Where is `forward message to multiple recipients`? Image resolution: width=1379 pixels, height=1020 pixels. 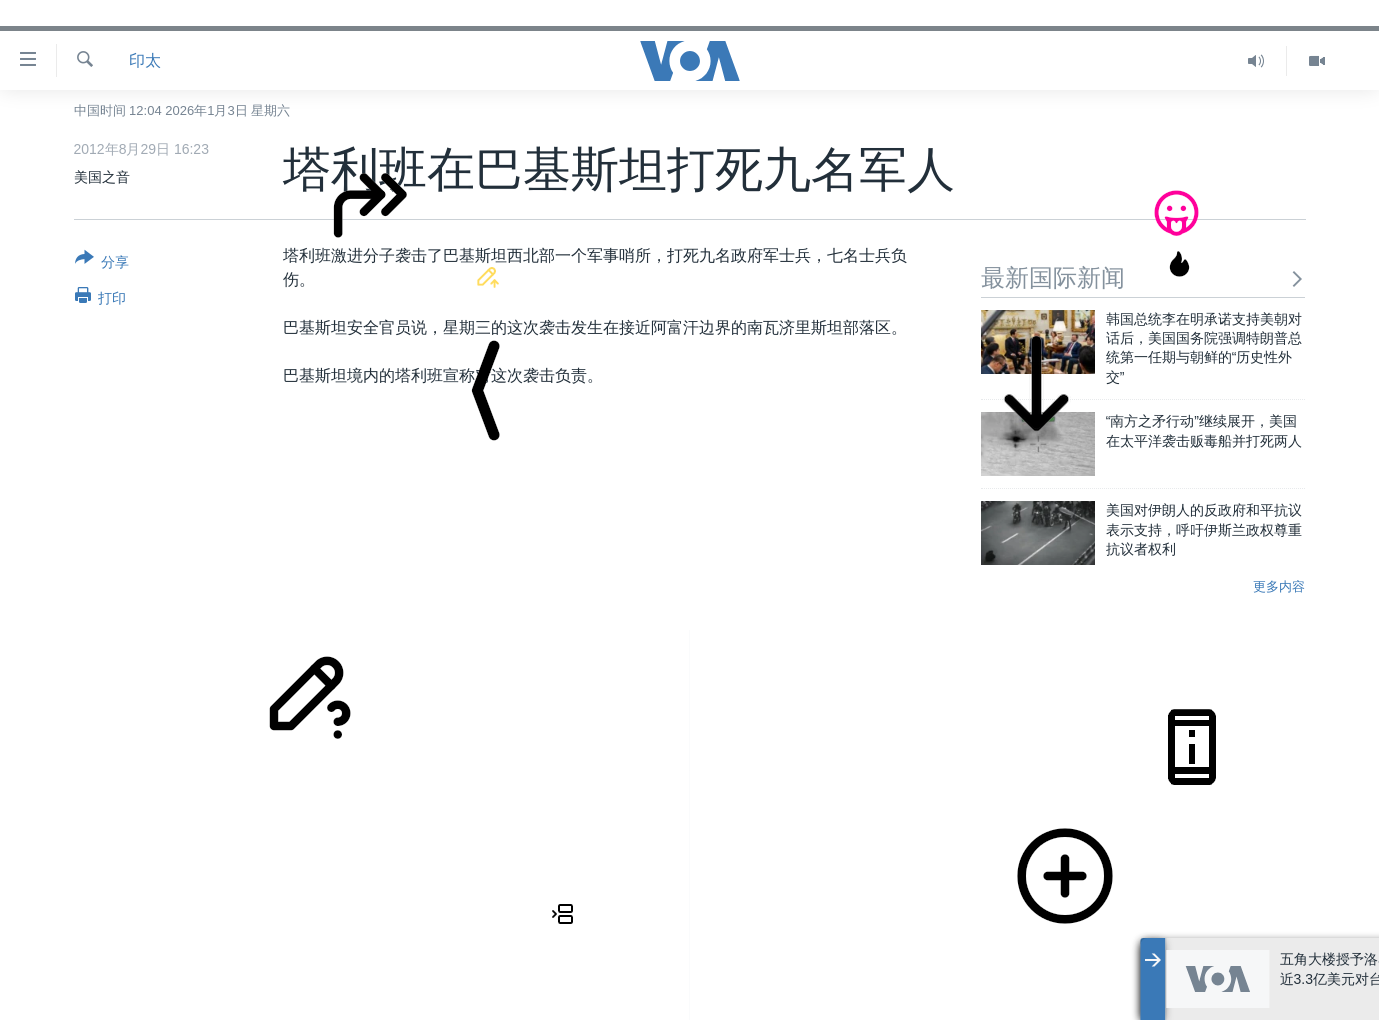 forward message to multiple recipients is located at coordinates (372, 207).